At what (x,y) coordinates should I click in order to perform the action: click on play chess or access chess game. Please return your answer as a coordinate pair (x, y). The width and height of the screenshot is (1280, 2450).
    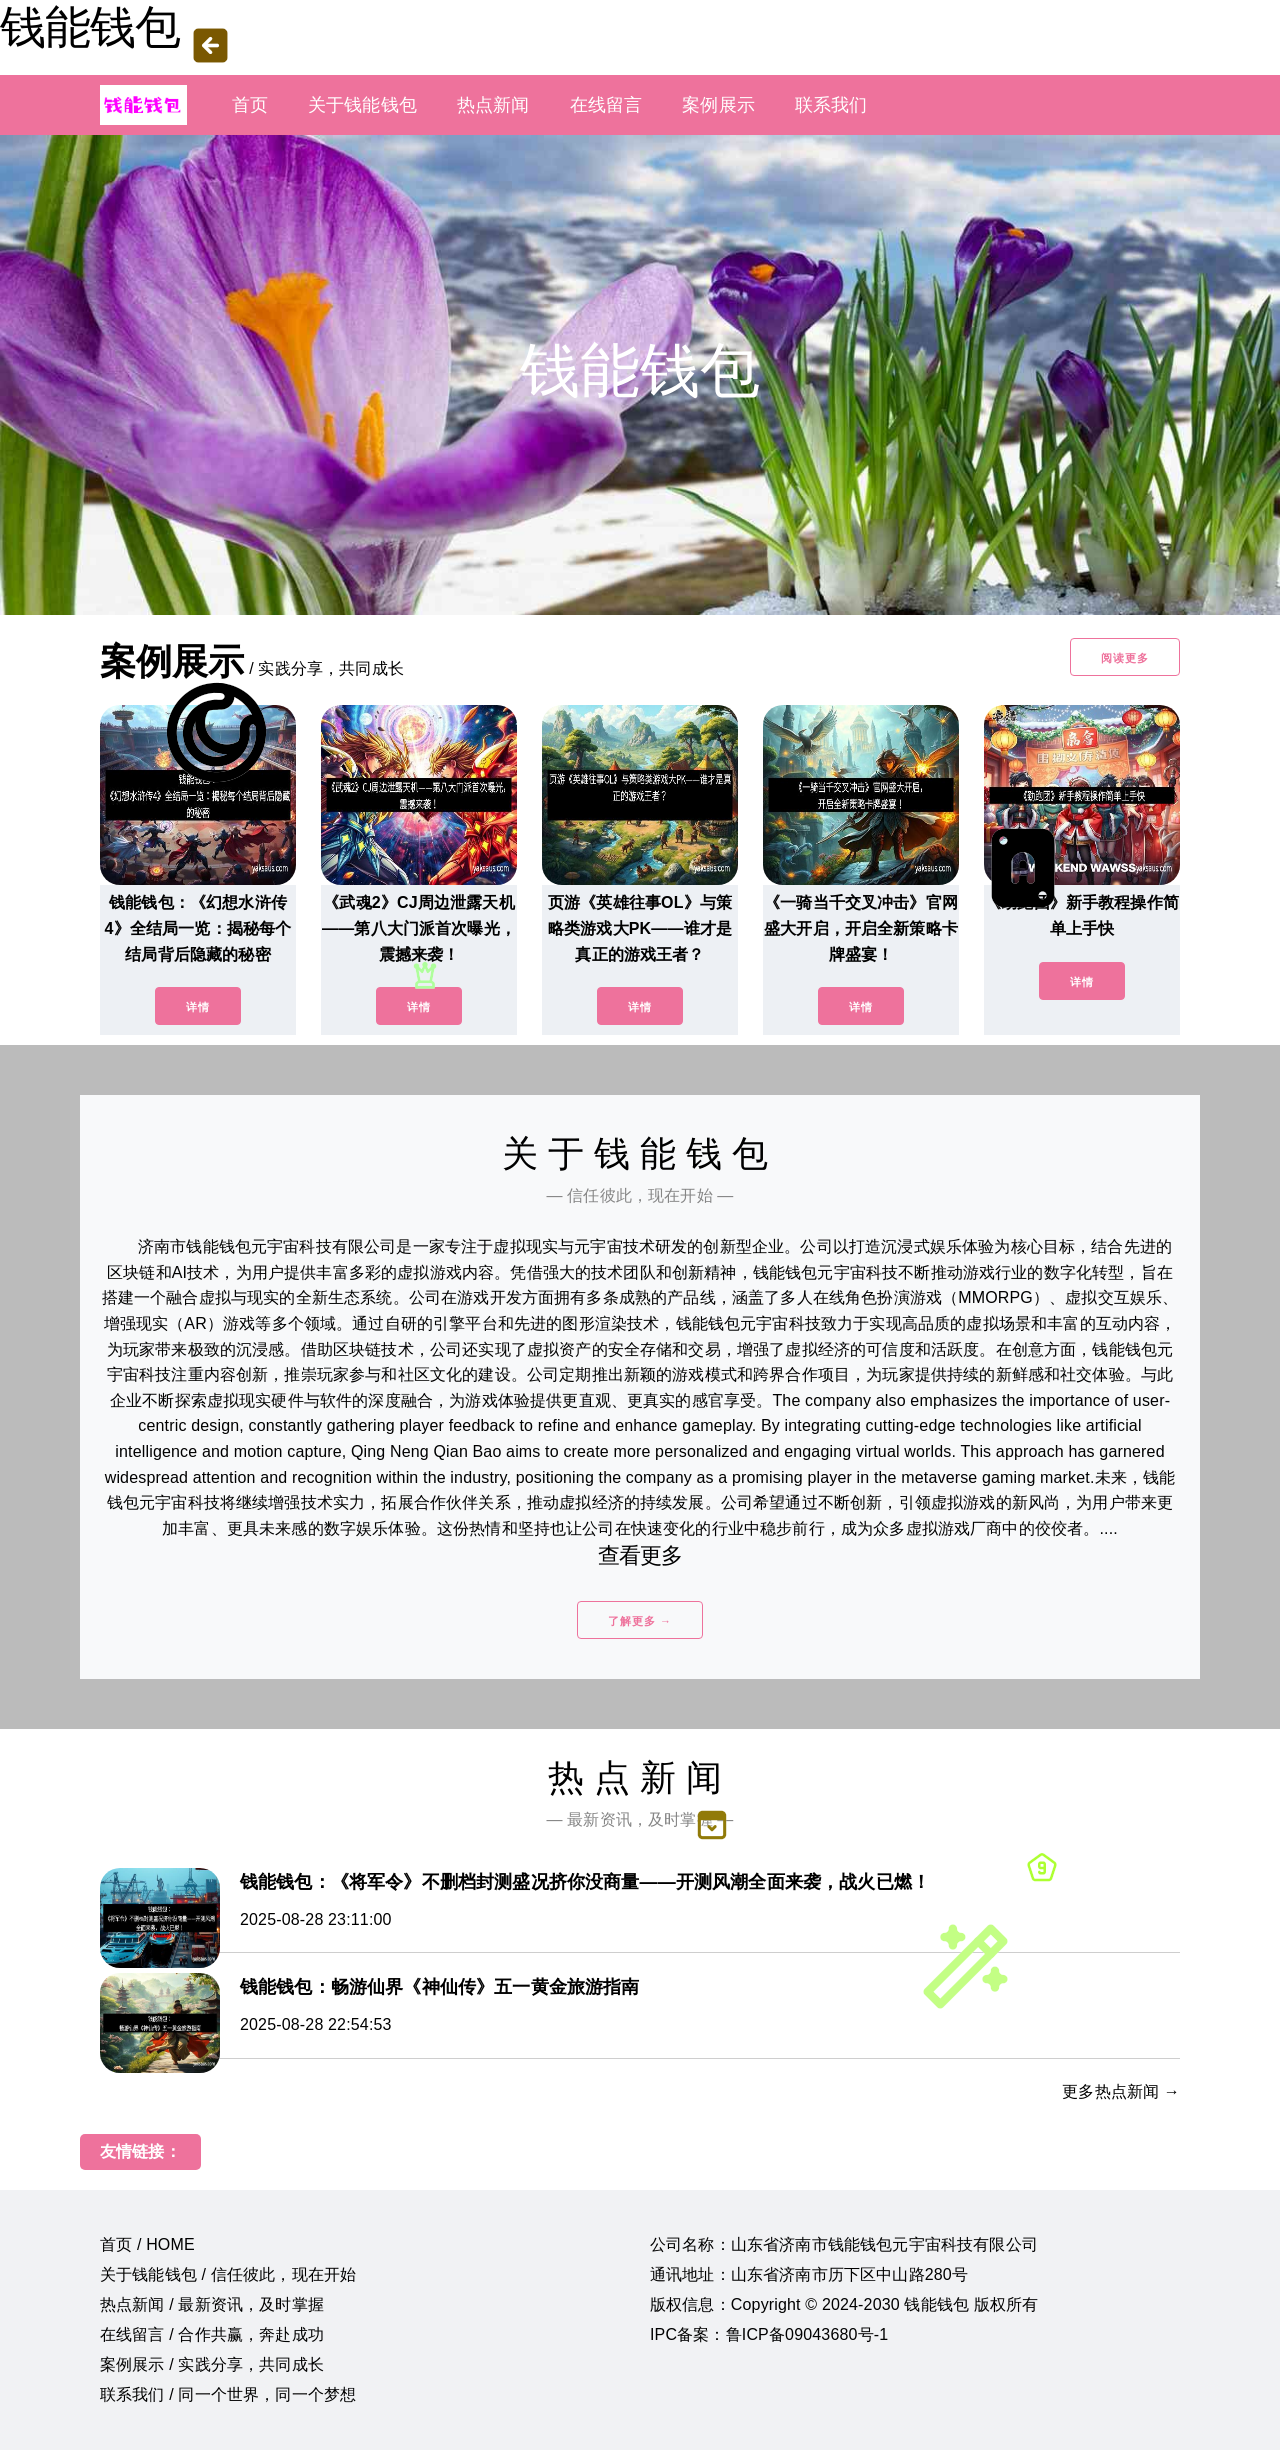
    Looking at the image, I should click on (425, 976).